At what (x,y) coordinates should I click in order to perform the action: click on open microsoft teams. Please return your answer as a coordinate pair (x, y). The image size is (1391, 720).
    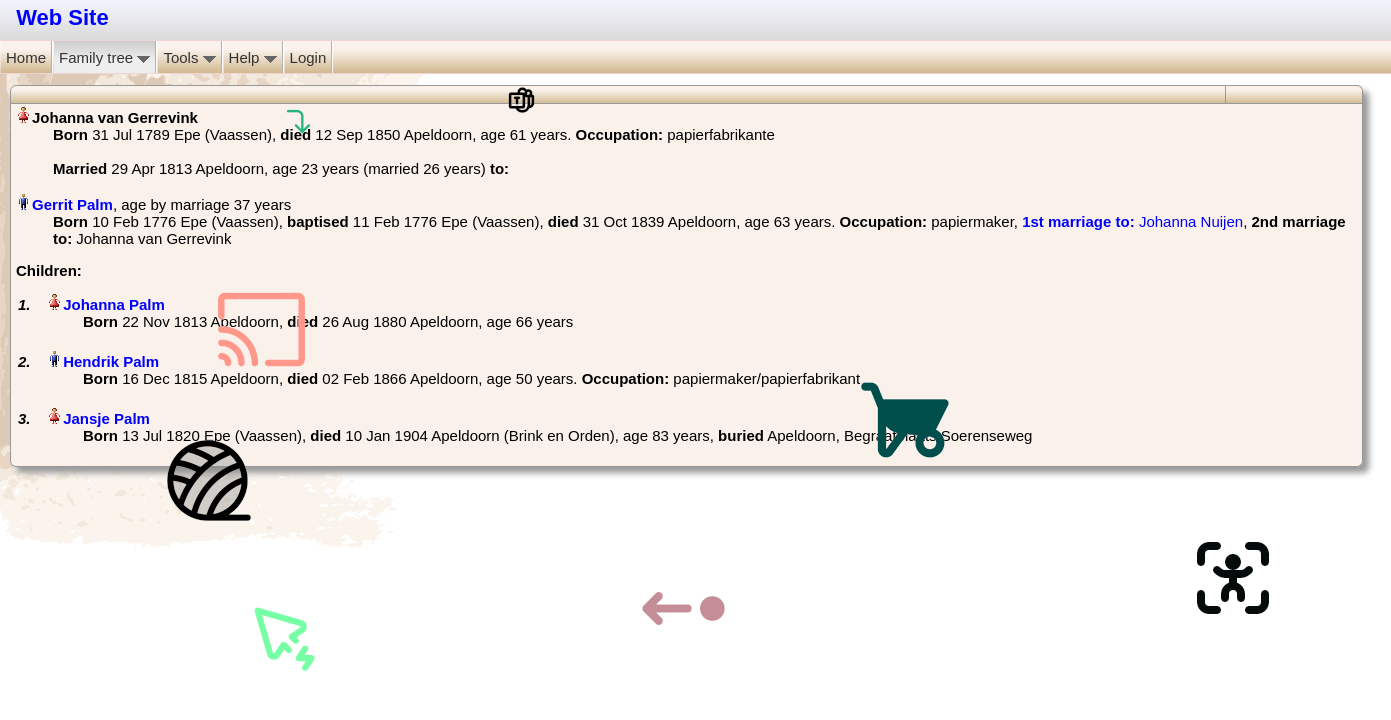
    Looking at the image, I should click on (521, 100).